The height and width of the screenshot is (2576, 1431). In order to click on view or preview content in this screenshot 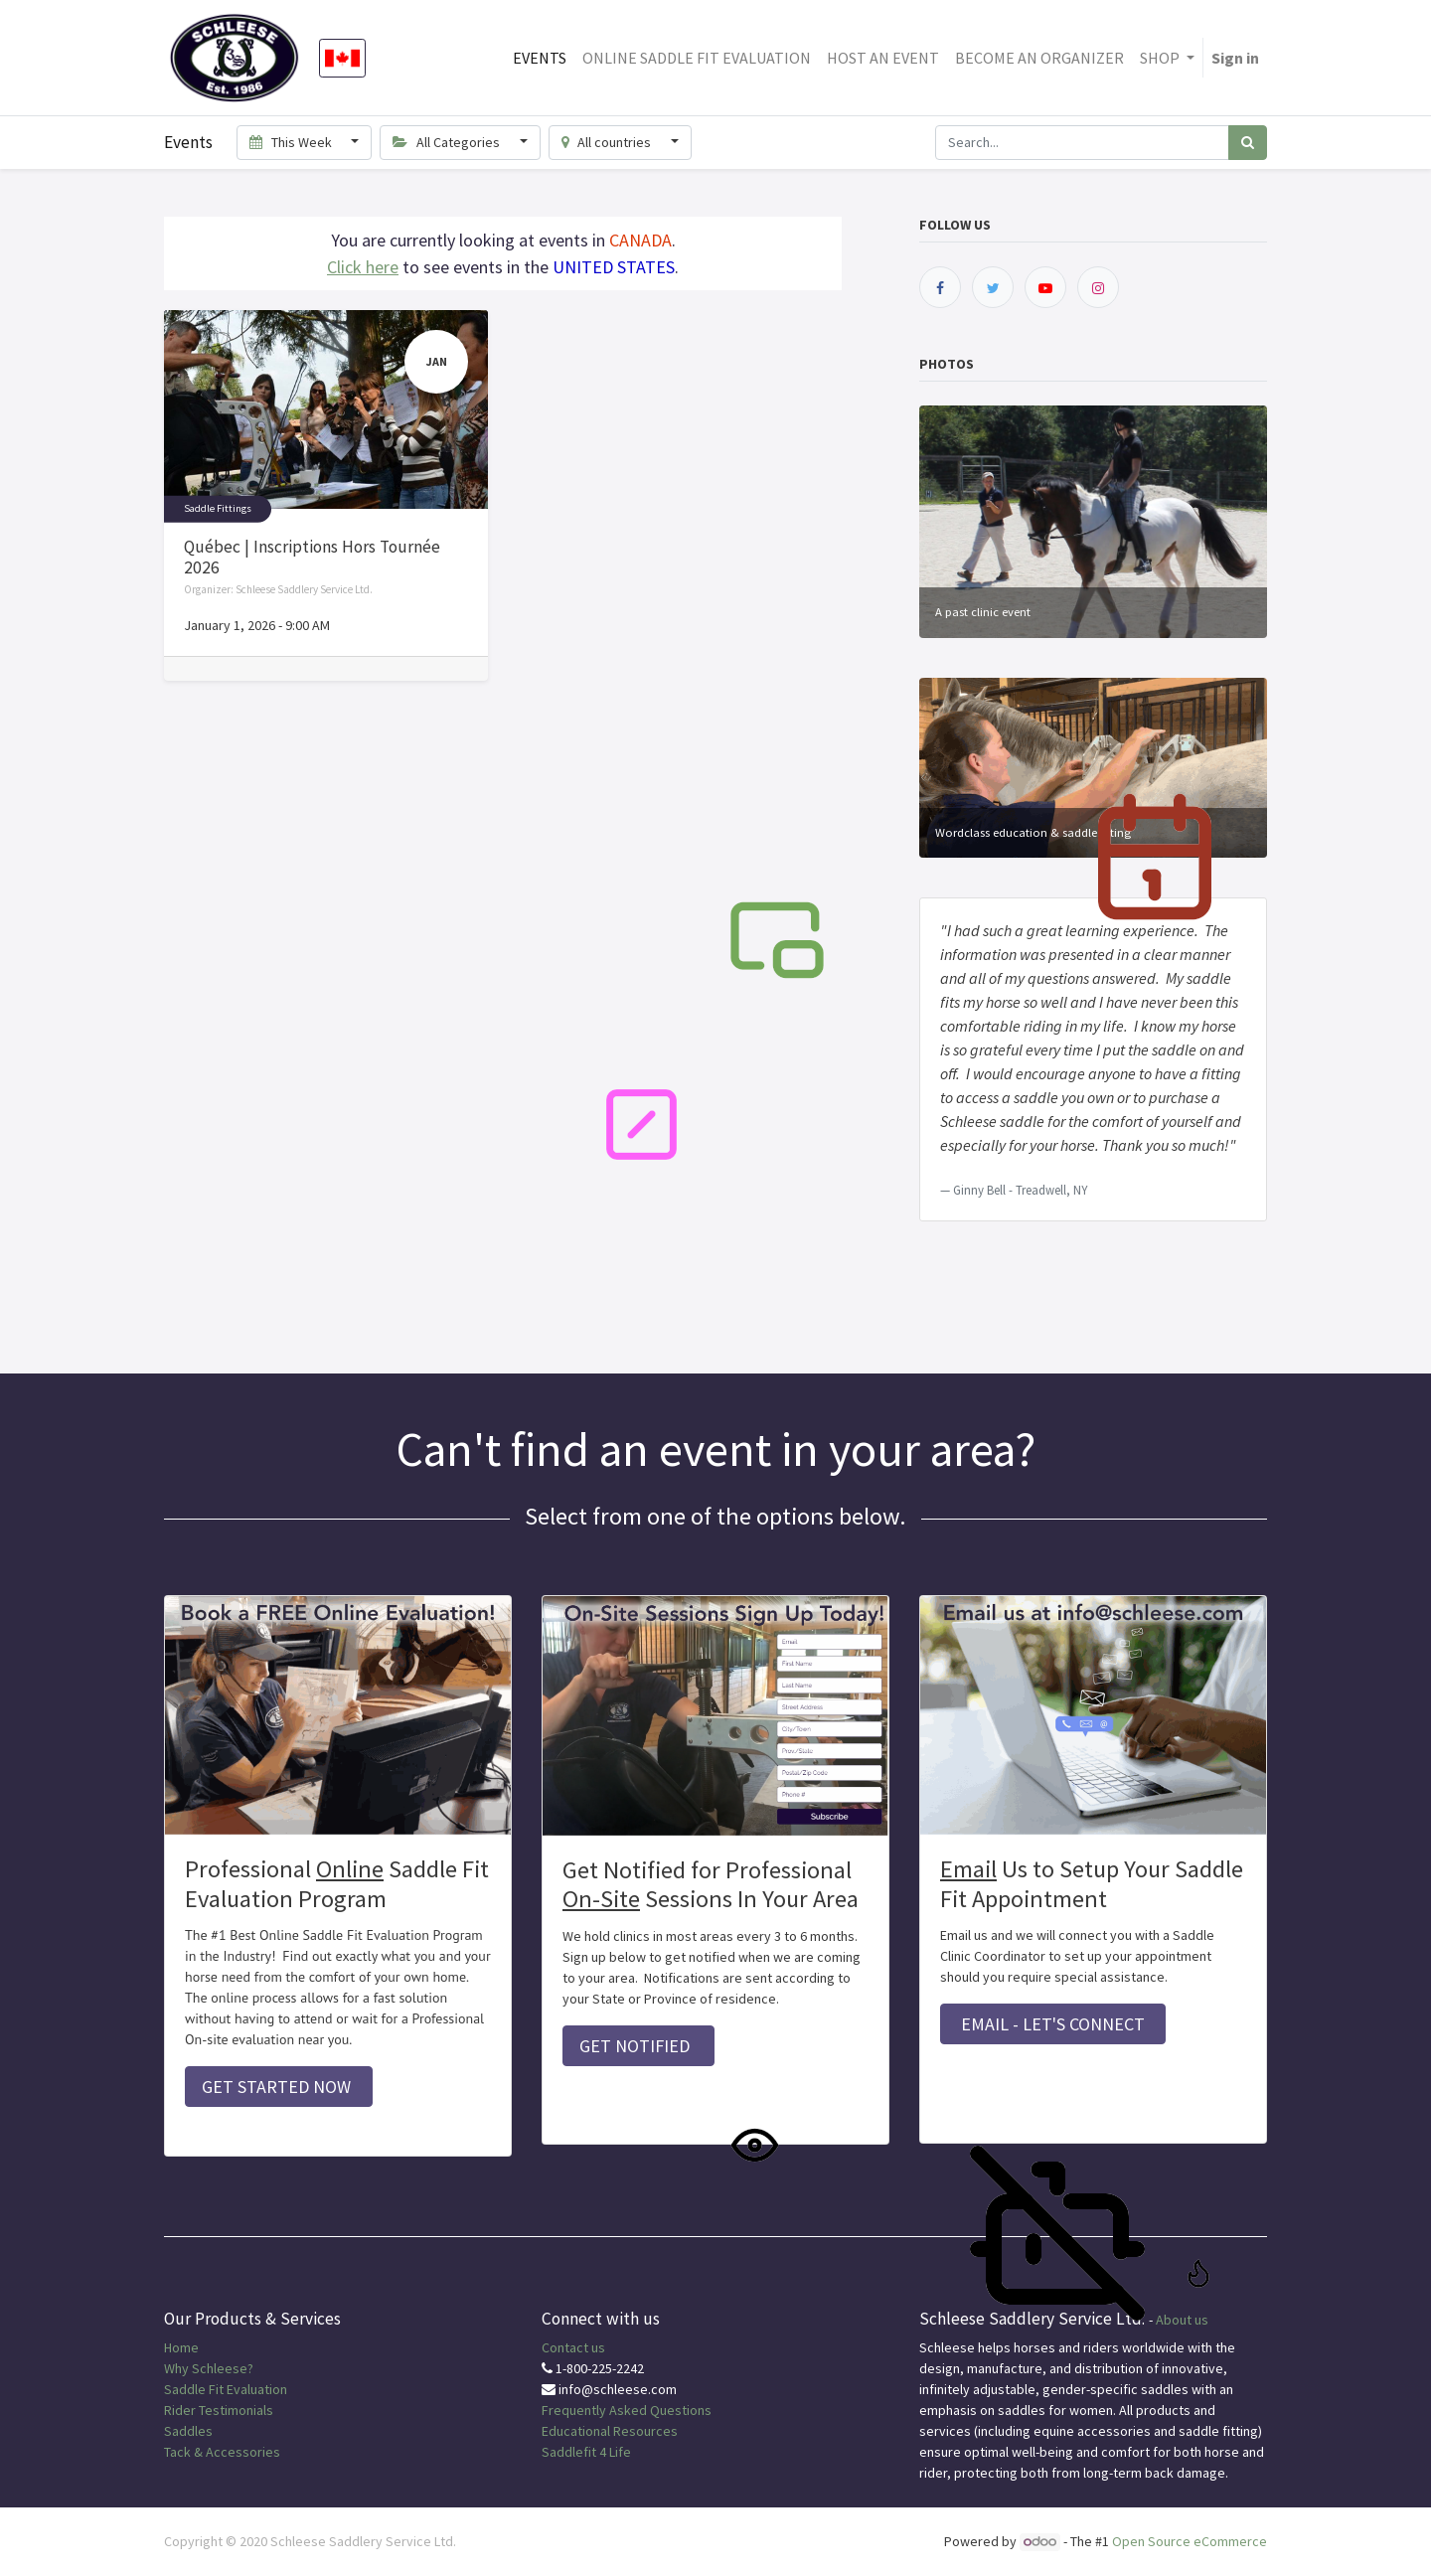, I will do `click(754, 2145)`.